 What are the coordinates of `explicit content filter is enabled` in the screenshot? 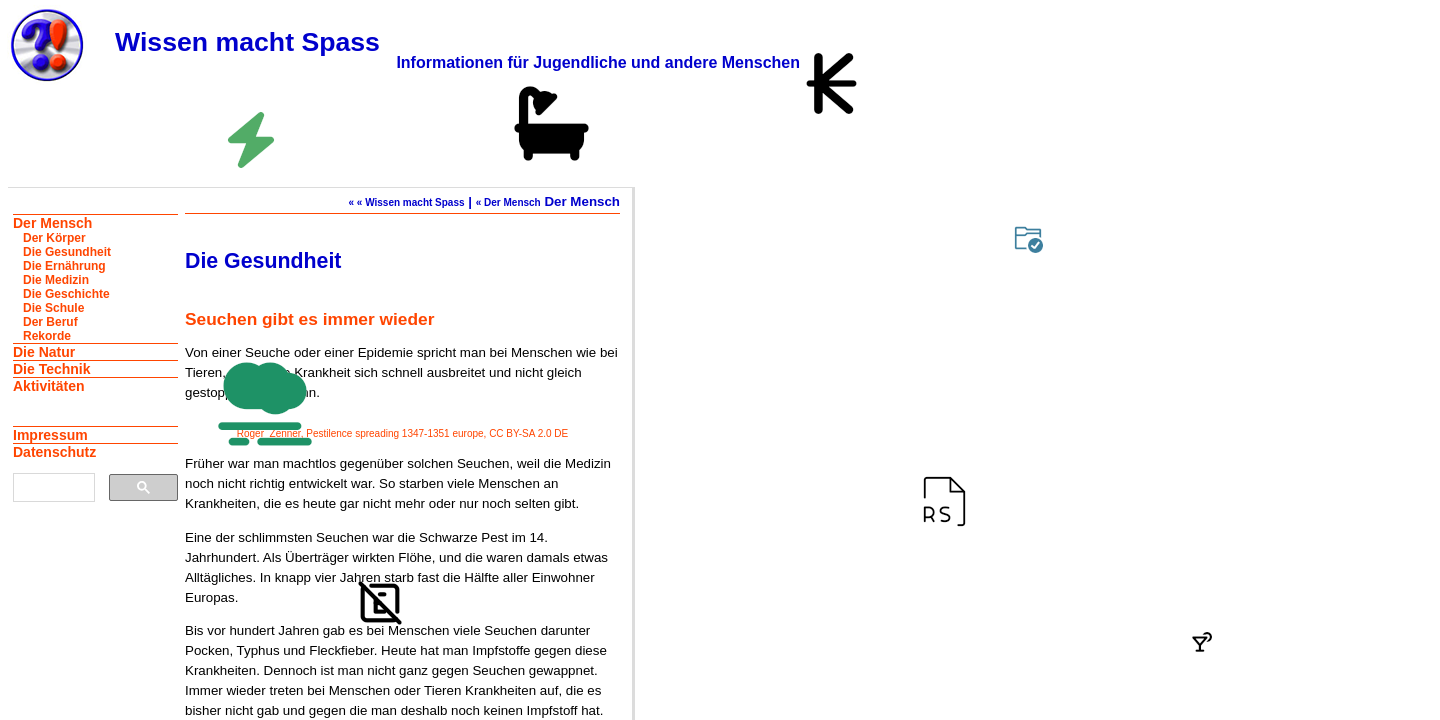 It's located at (380, 603).